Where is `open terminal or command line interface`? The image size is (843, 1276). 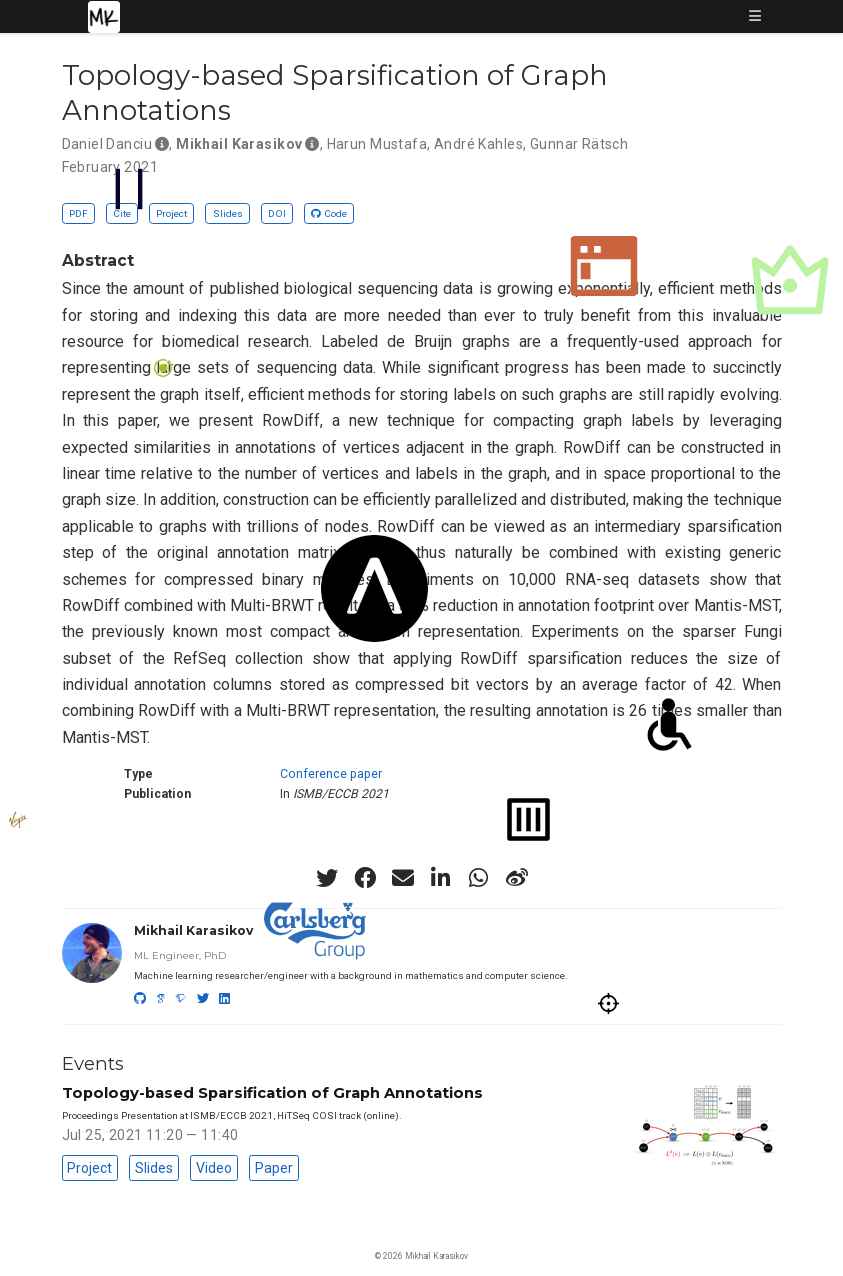
open terminal or command line interface is located at coordinates (604, 266).